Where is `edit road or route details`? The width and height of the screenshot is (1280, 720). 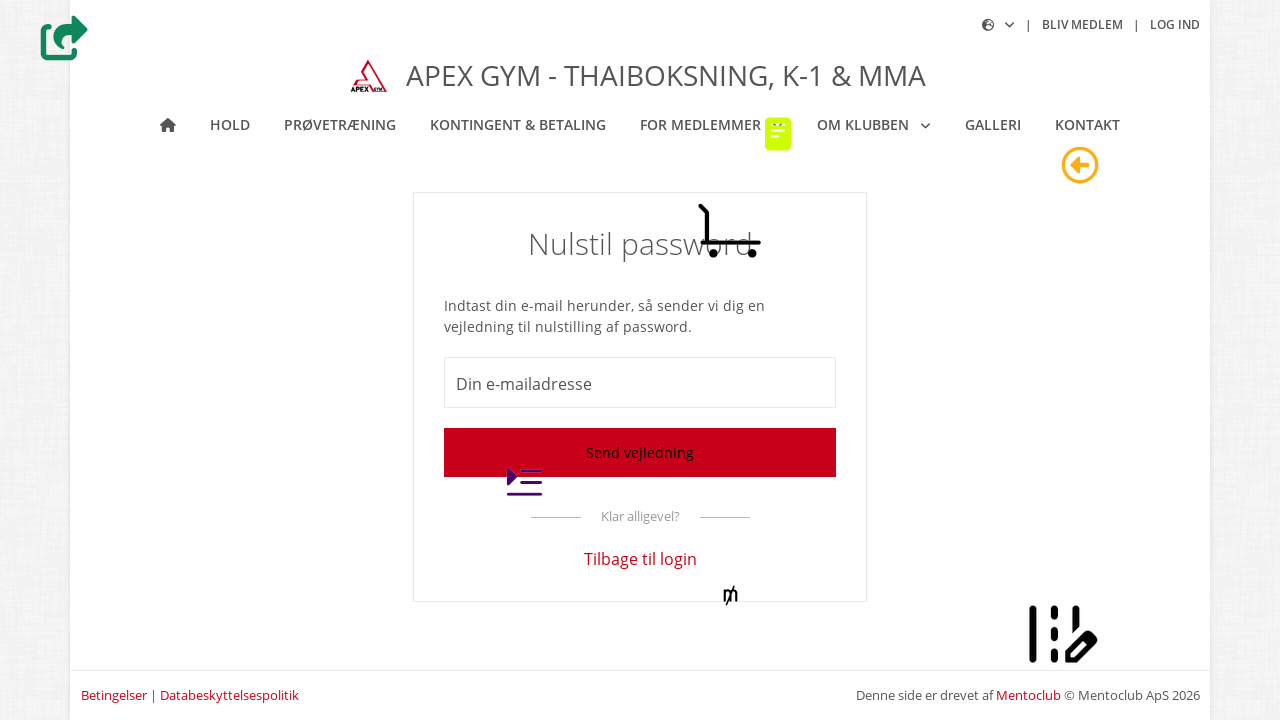
edit road or route details is located at coordinates (1058, 634).